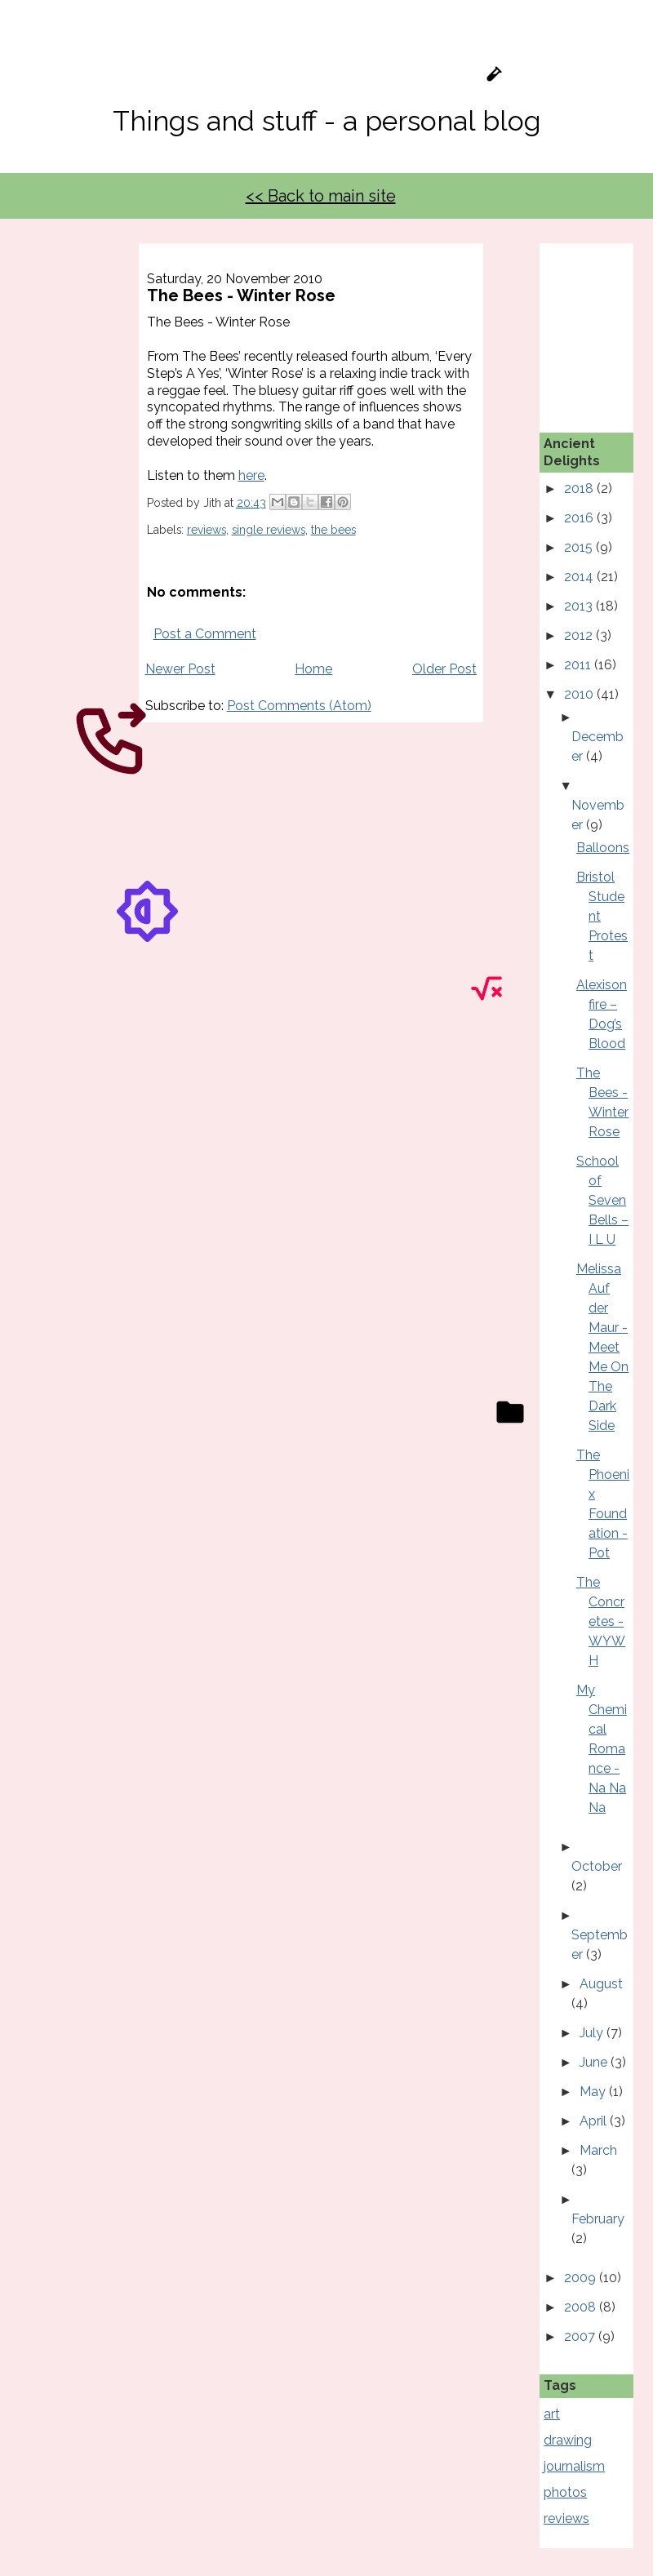 This screenshot has height=2576, width=653. I want to click on access mathematical functions or calculator, so click(486, 988).